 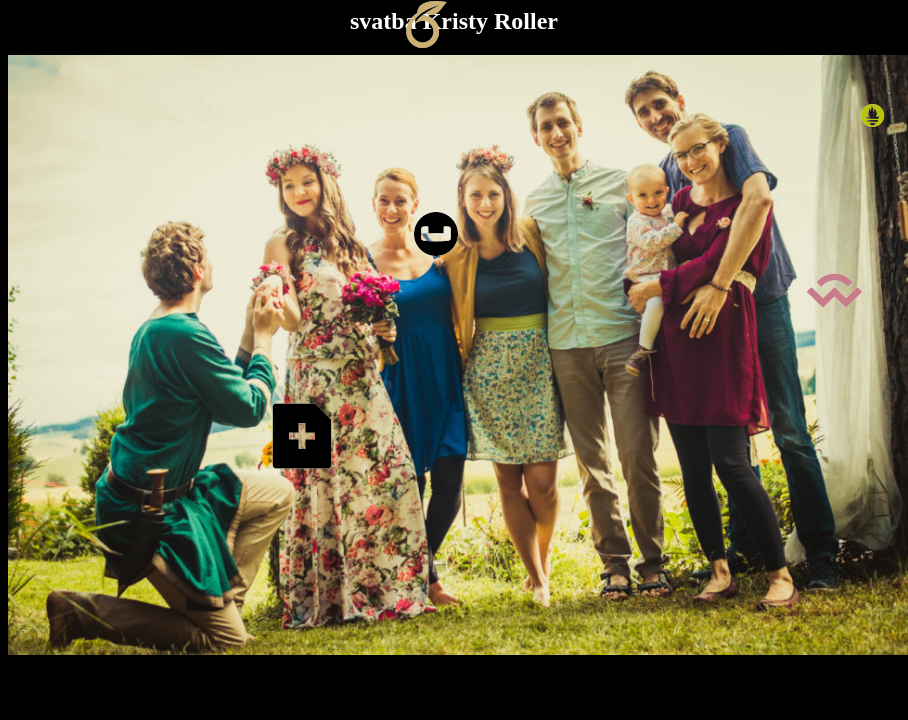 What do you see at coordinates (302, 436) in the screenshot?
I see `create a new file` at bounding box center [302, 436].